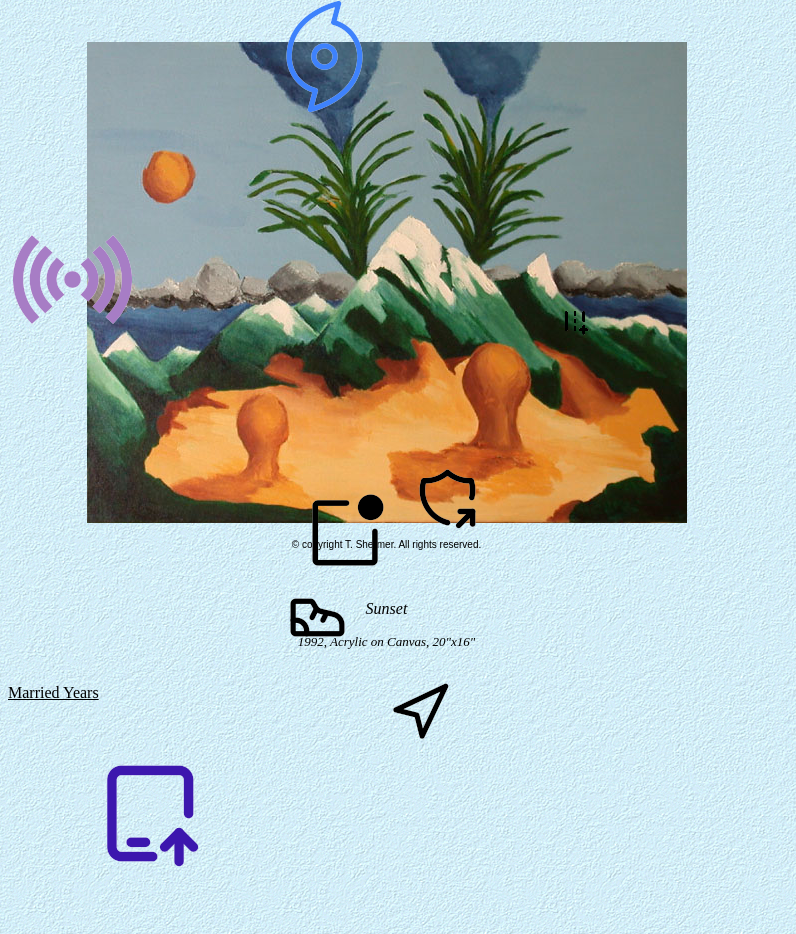 The width and height of the screenshot is (796, 934). Describe the element at coordinates (145, 813) in the screenshot. I see `upload content to tablet device` at that location.